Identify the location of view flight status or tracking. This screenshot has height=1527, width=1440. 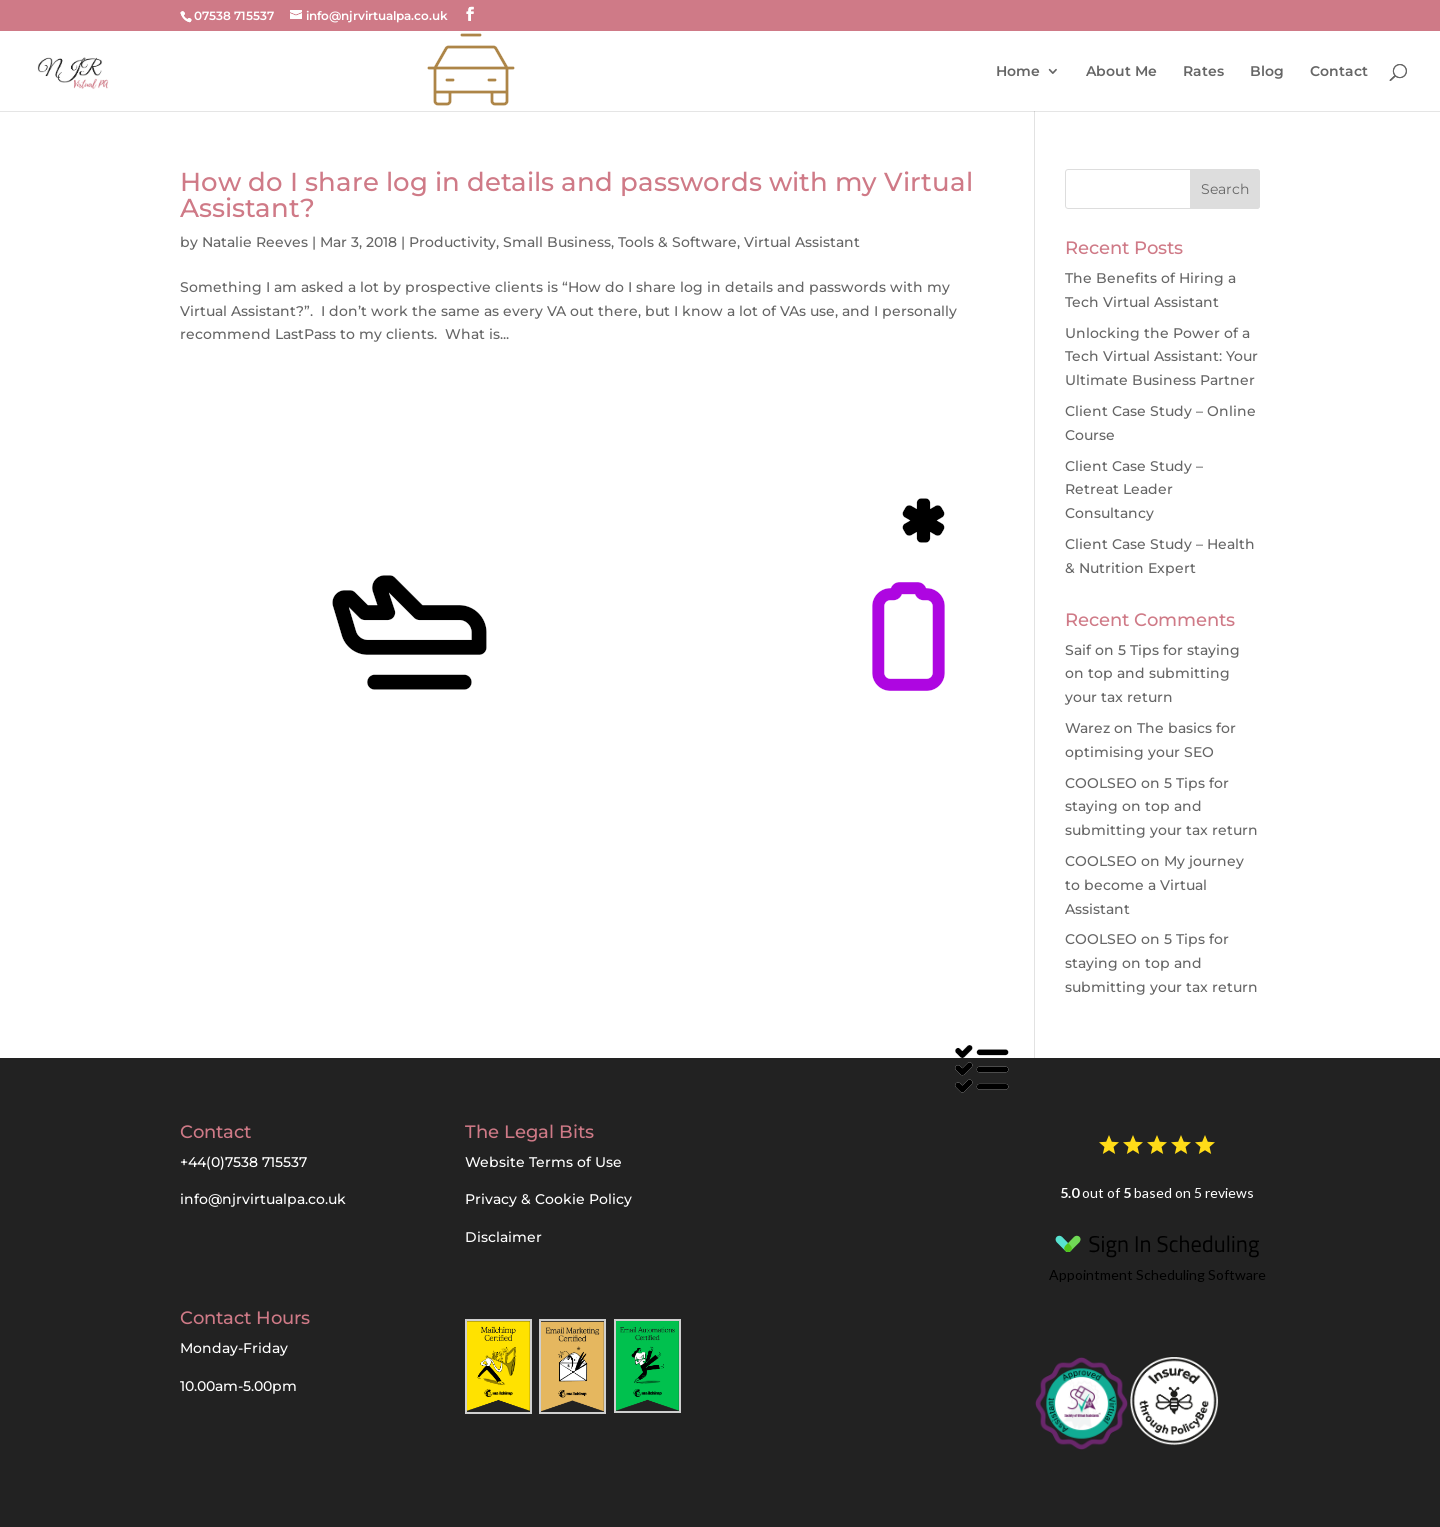
(409, 627).